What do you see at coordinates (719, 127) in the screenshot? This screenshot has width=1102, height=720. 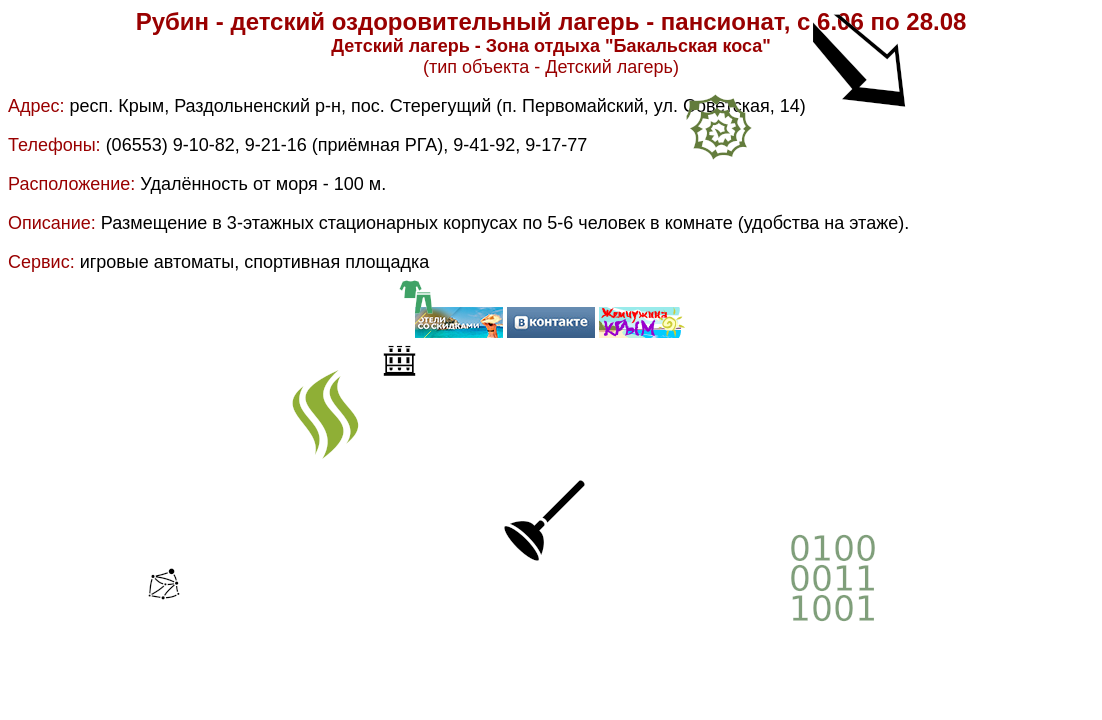 I see `represents a trap or hazard in gameplay` at bounding box center [719, 127].